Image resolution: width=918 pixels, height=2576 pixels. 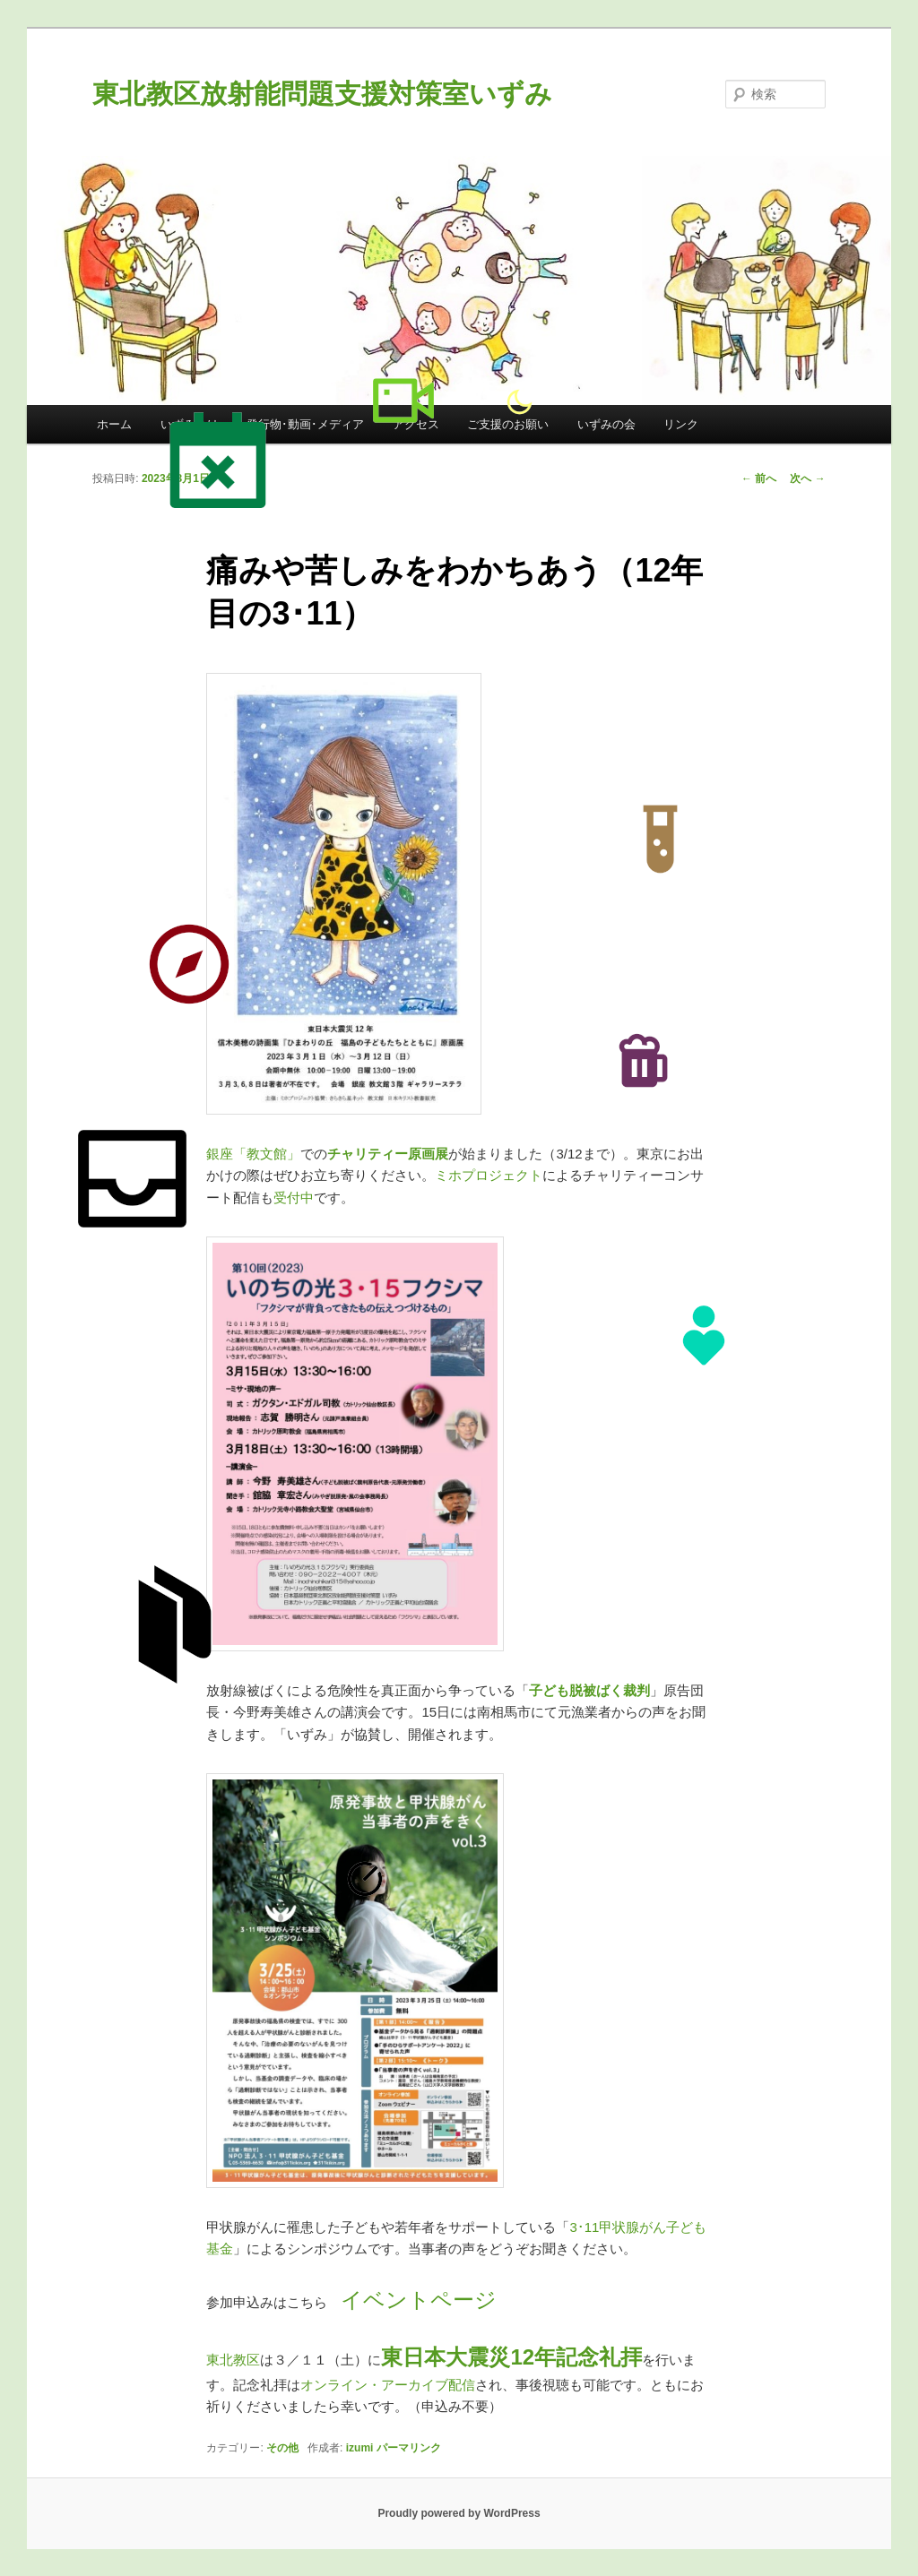 I want to click on enable dark mode, so click(x=519, y=401).